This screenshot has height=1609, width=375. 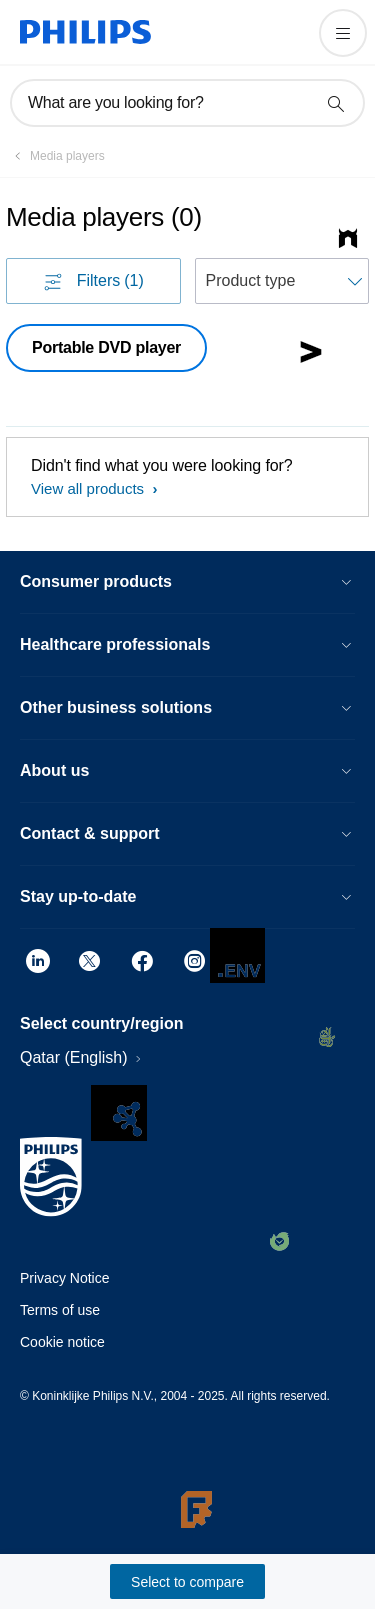 What do you see at coordinates (237, 955) in the screenshot?
I see `dotenv environment configuration tool logo` at bounding box center [237, 955].